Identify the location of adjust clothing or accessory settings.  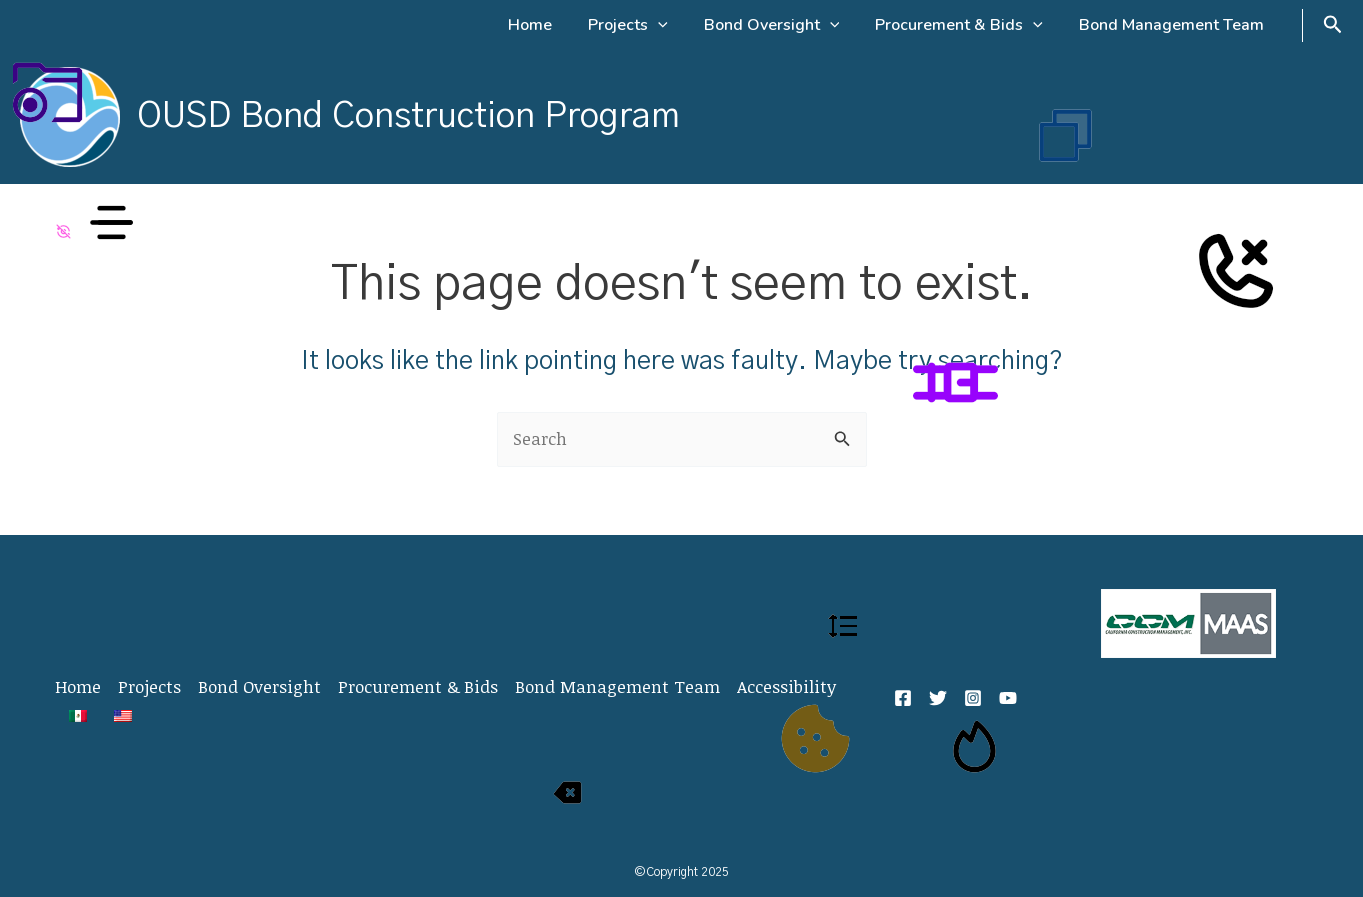
(955, 382).